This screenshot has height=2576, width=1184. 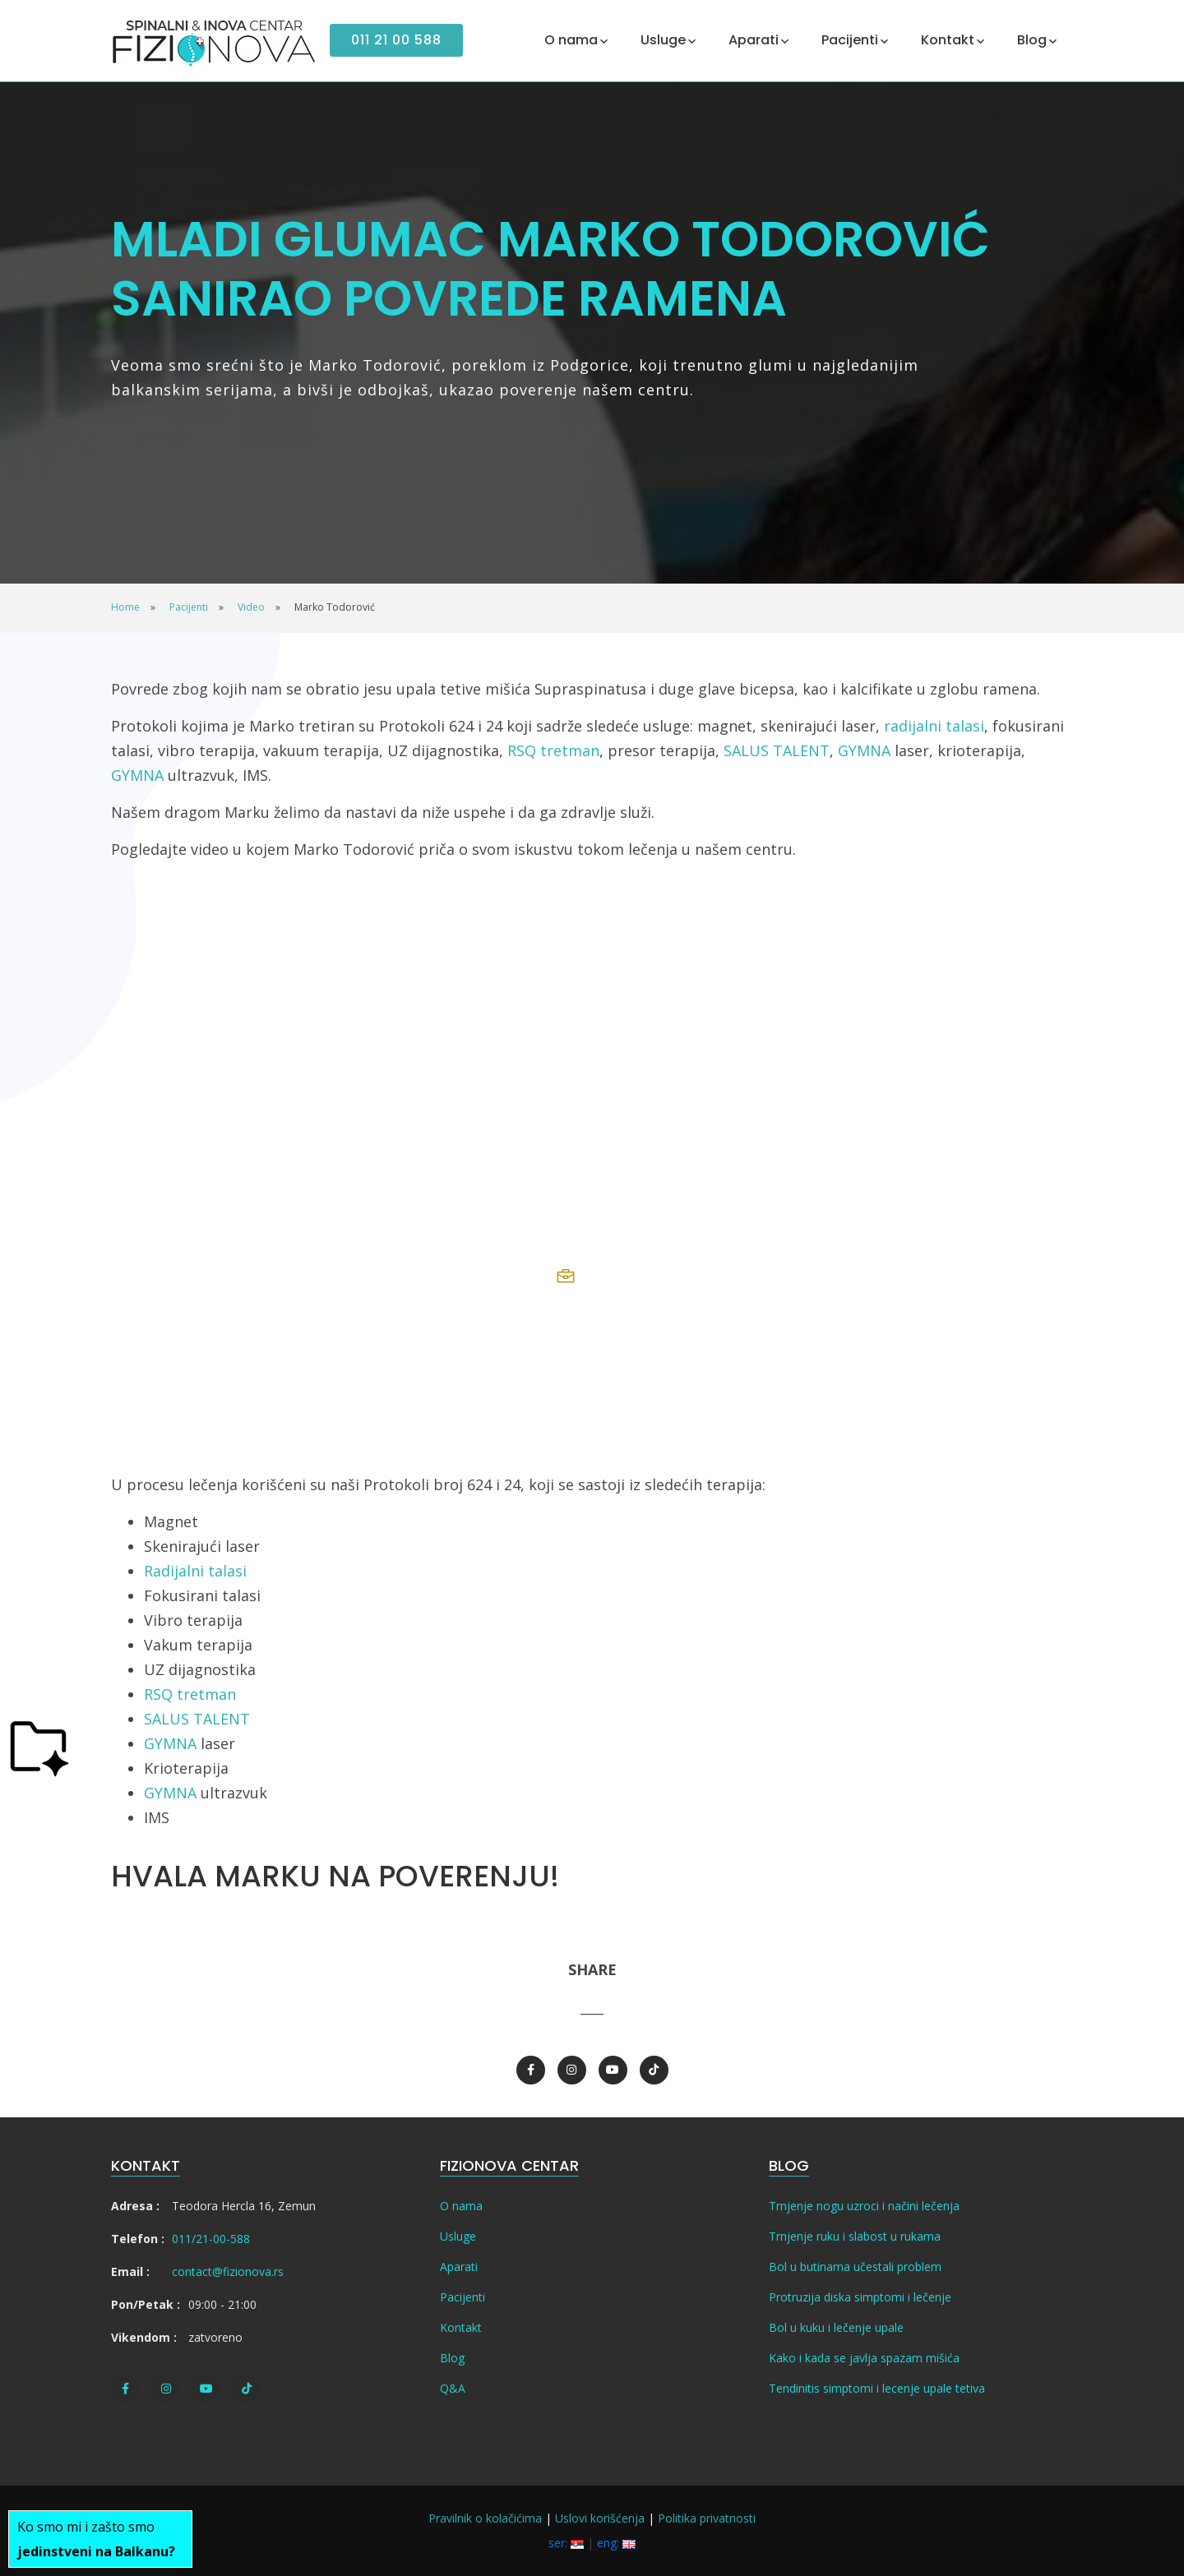 What do you see at coordinates (38, 1746) in the screenshot?
I see `create a new space or workspace` at bounding box center [38, 1746].